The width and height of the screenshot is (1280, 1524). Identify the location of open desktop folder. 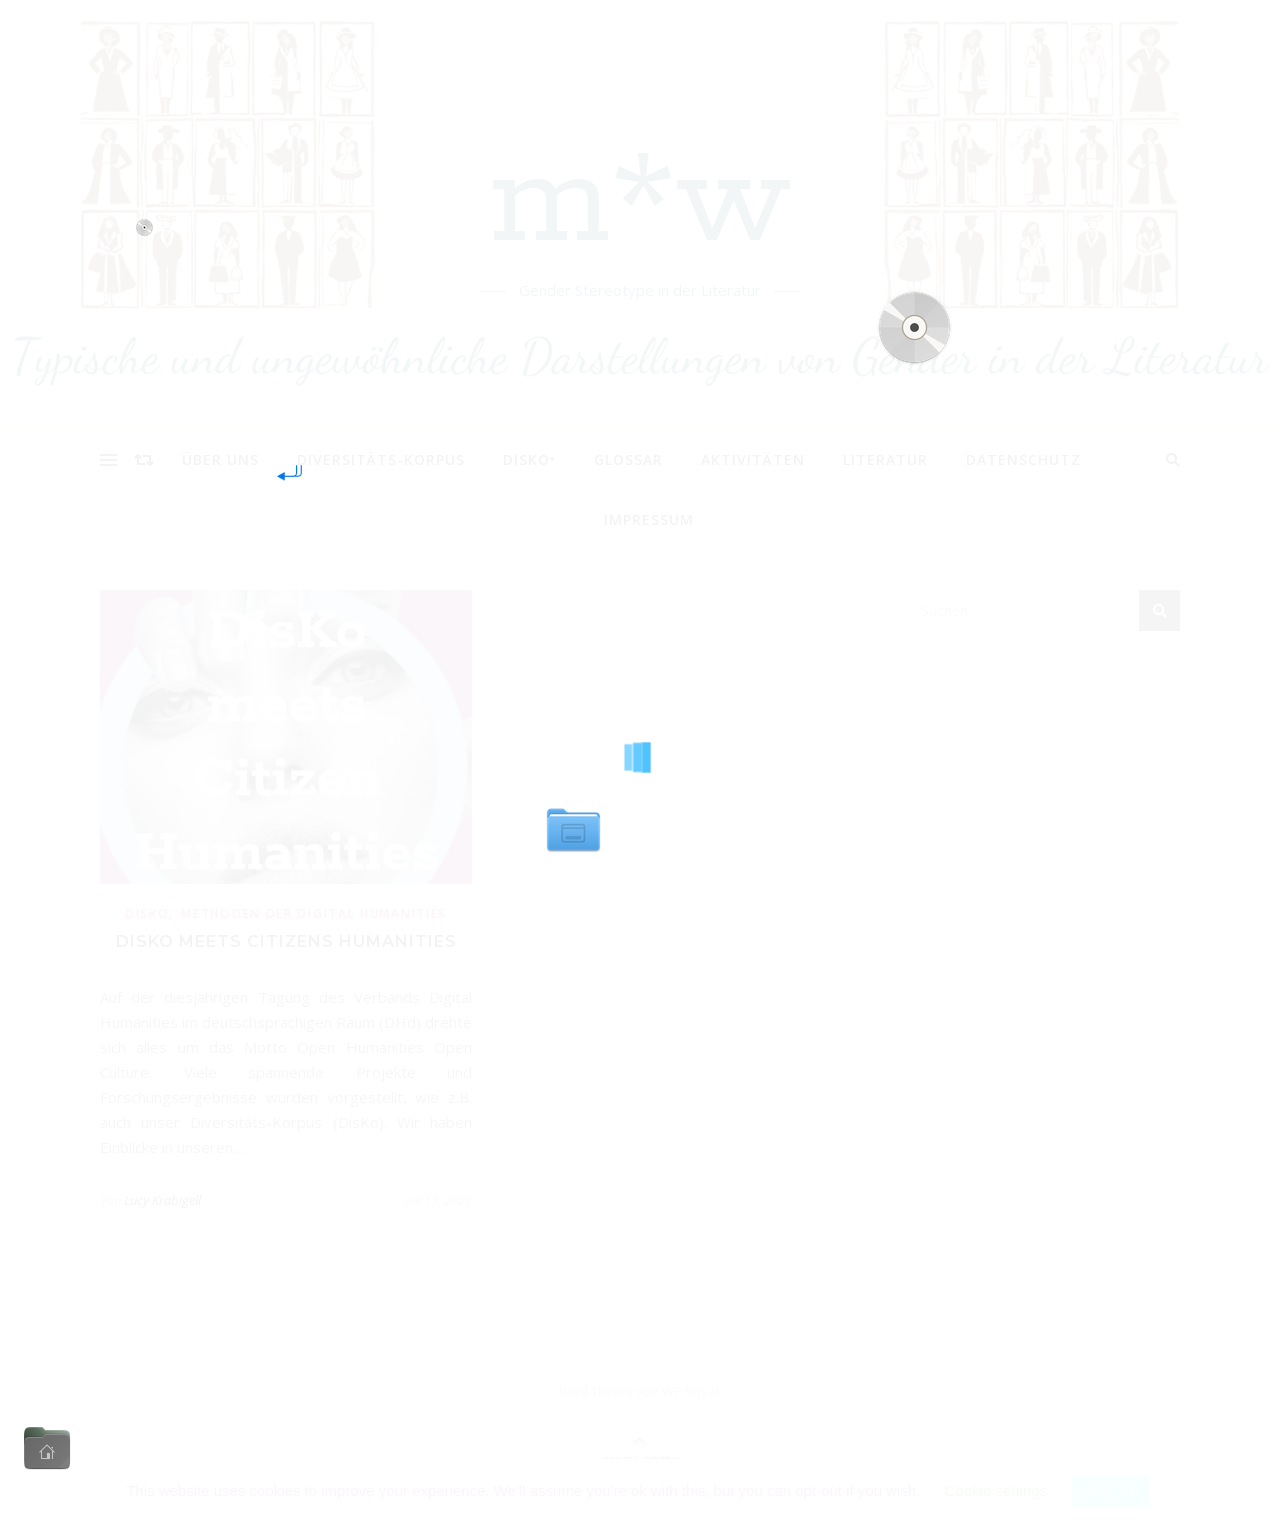
(573, 829).